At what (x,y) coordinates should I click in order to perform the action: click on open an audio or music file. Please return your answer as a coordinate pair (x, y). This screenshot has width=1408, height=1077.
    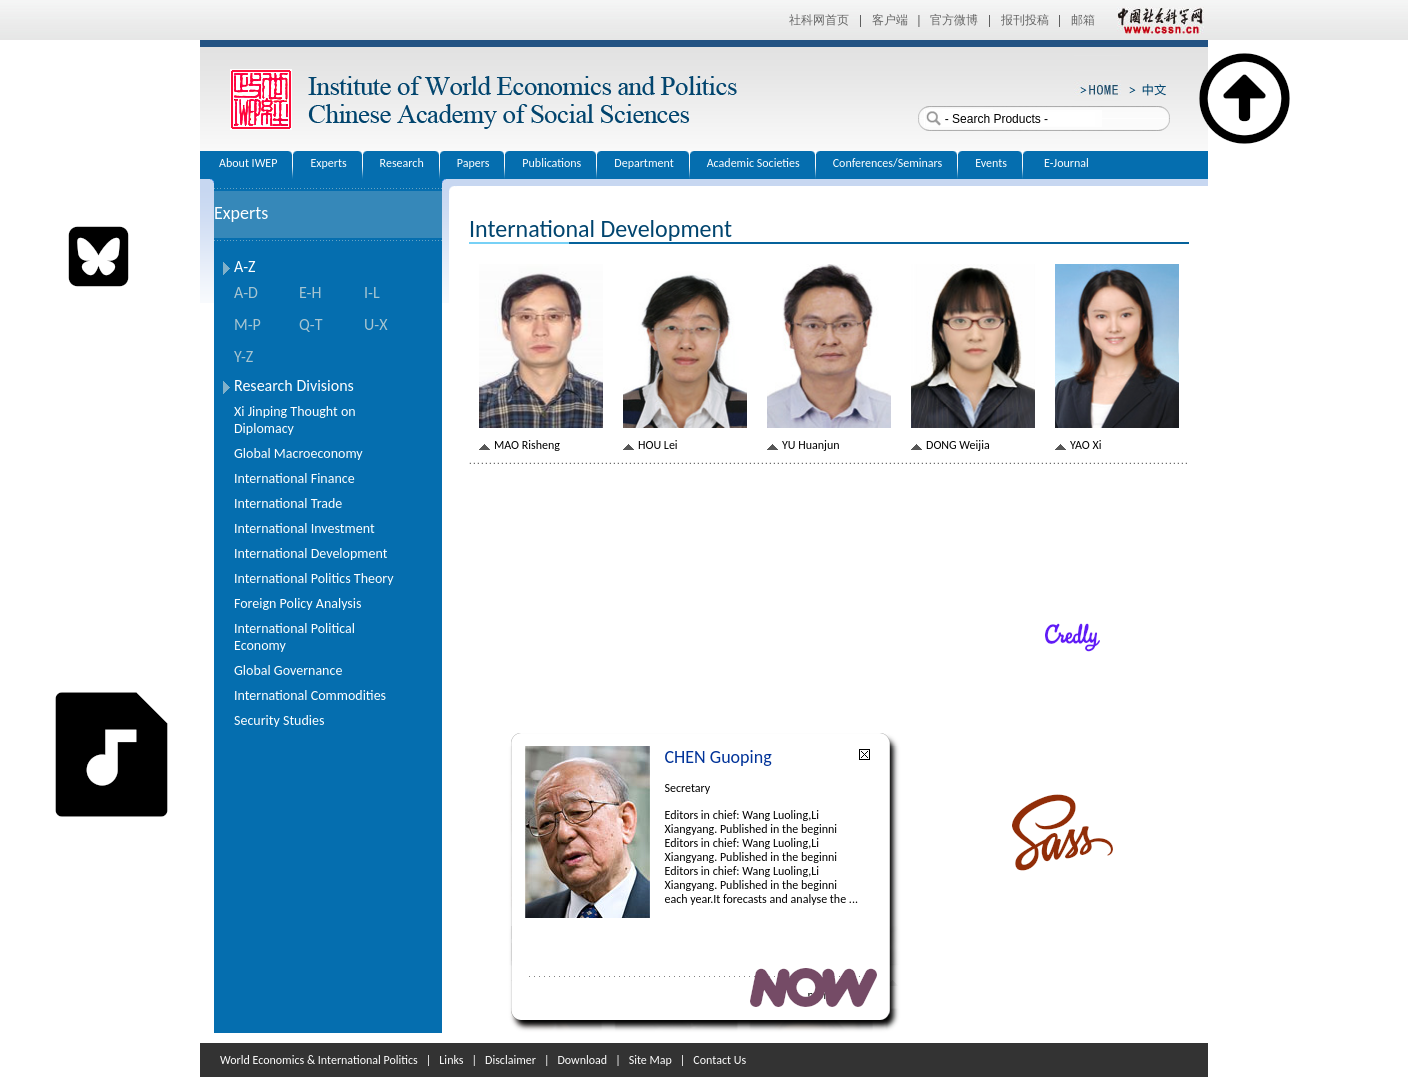
    Looking at the image, I should click on (111, 754).